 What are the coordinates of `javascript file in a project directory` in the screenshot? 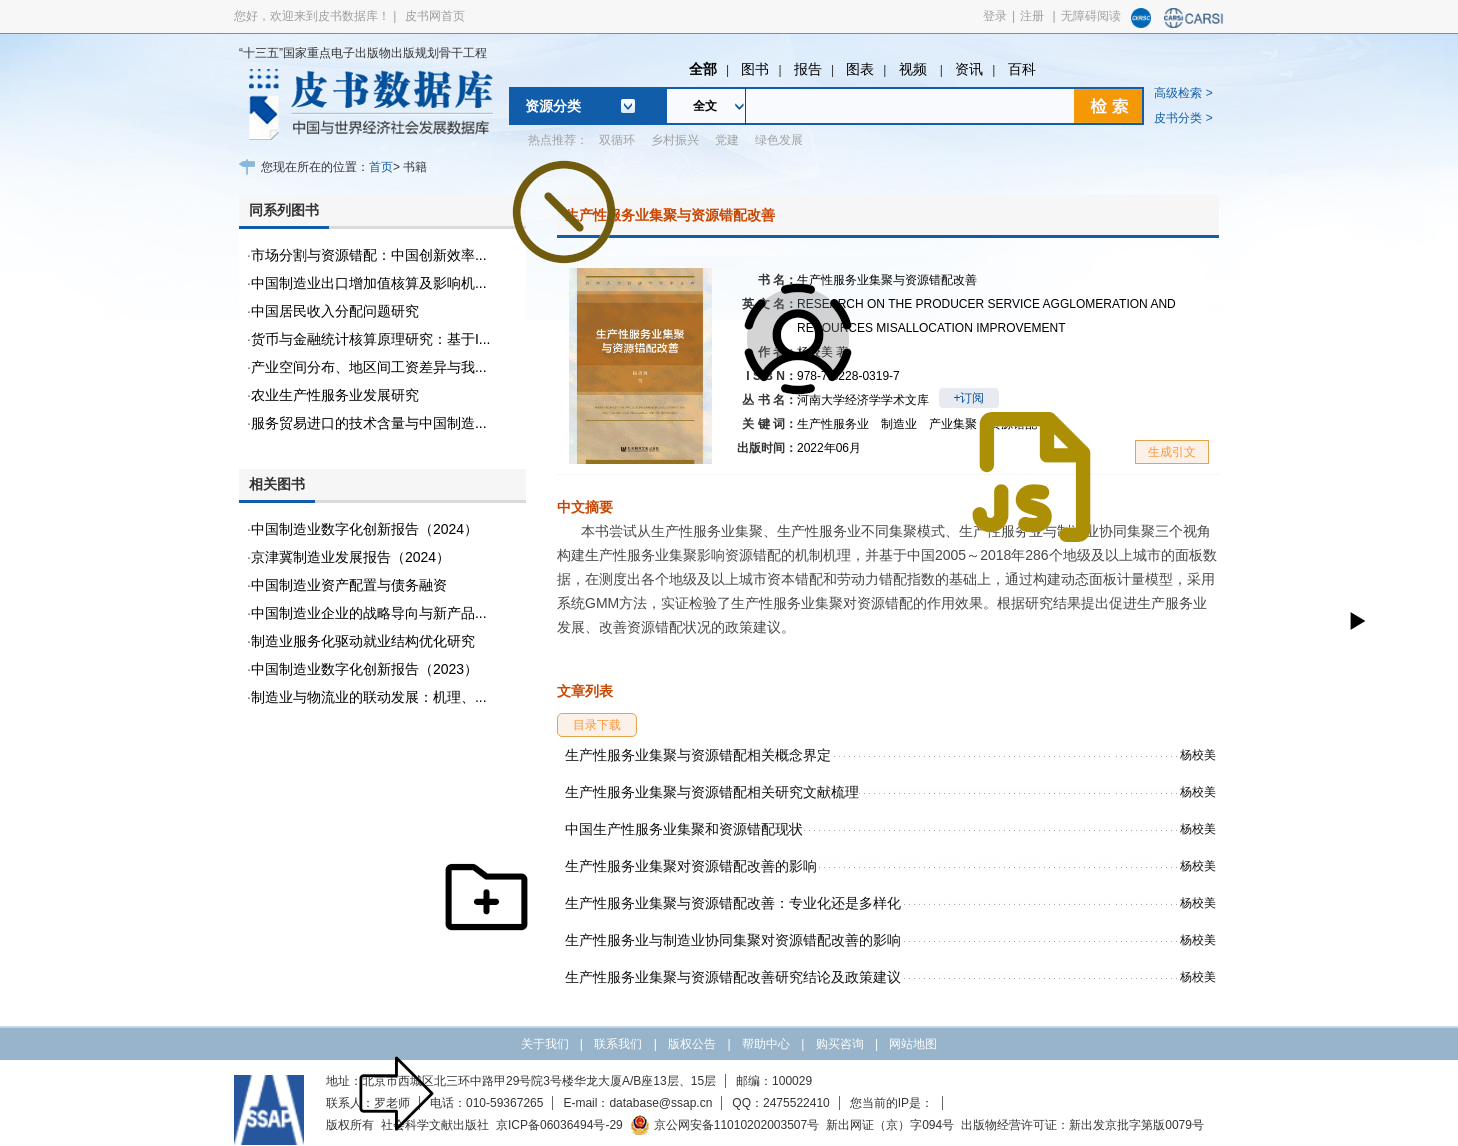 It's located at (1035, 477).